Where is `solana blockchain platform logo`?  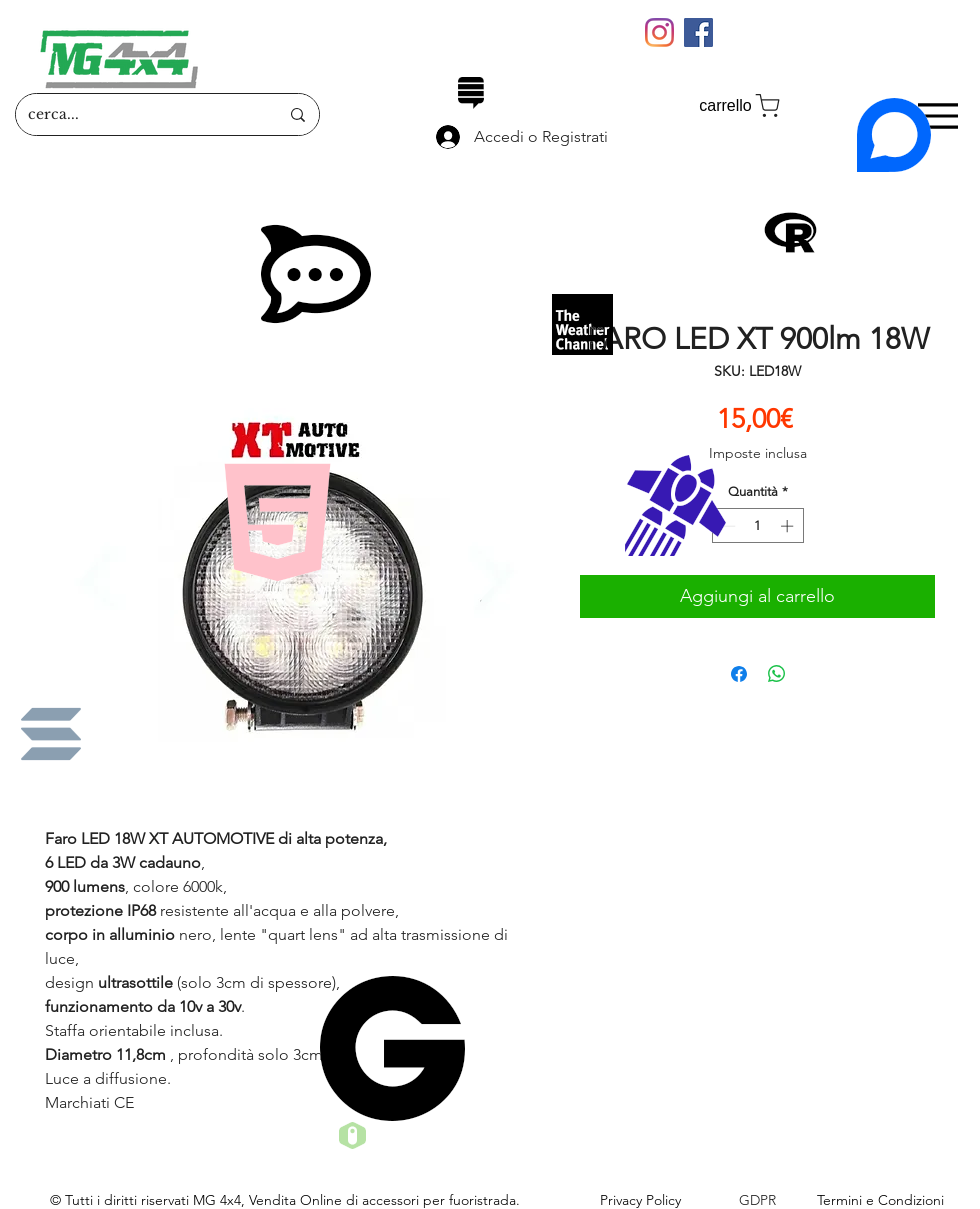
solana blockchain platform logo is located at coordinates (51, 734).